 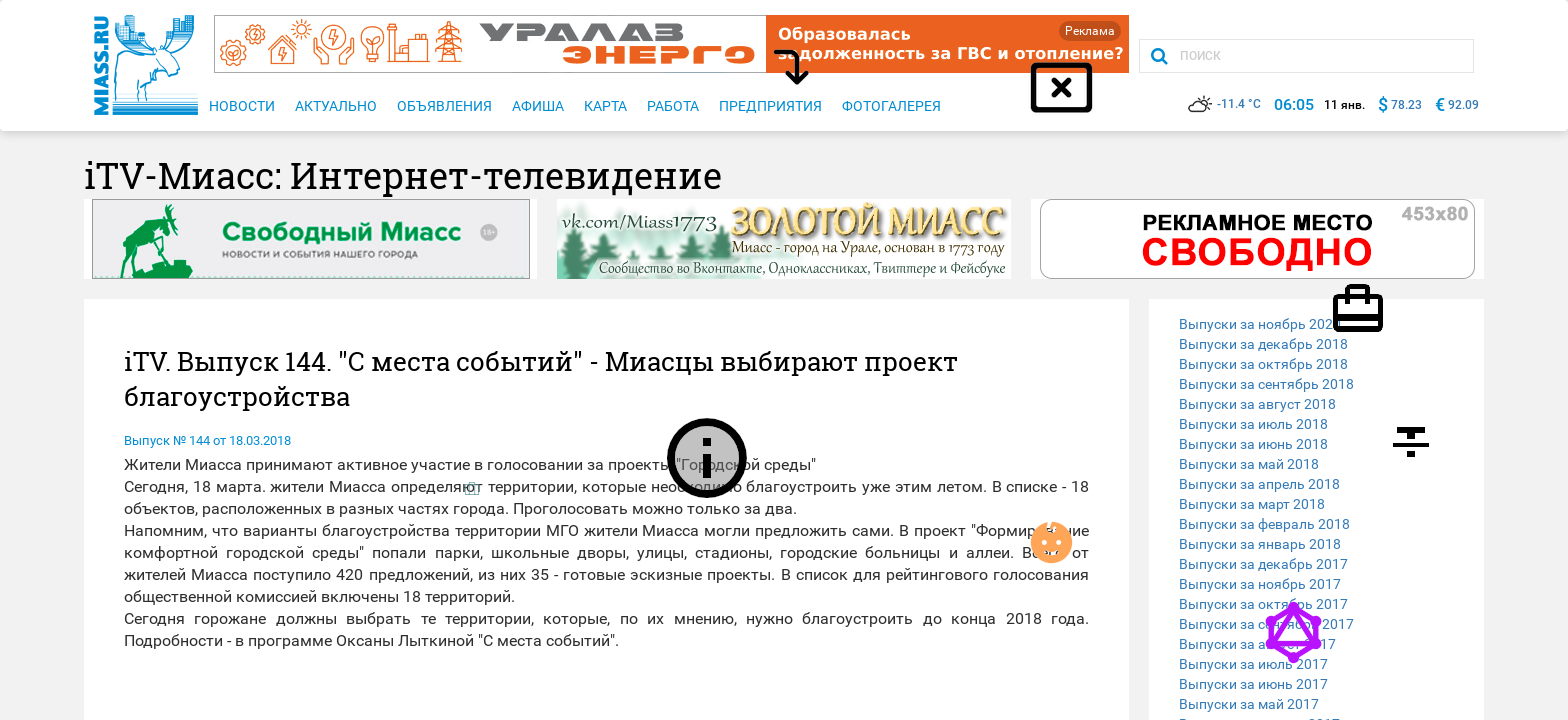 What do you see at coordinates (1061, 87) in the screenshot?
I see `cancel or close a presentation` at bounding box center [1061, 87].